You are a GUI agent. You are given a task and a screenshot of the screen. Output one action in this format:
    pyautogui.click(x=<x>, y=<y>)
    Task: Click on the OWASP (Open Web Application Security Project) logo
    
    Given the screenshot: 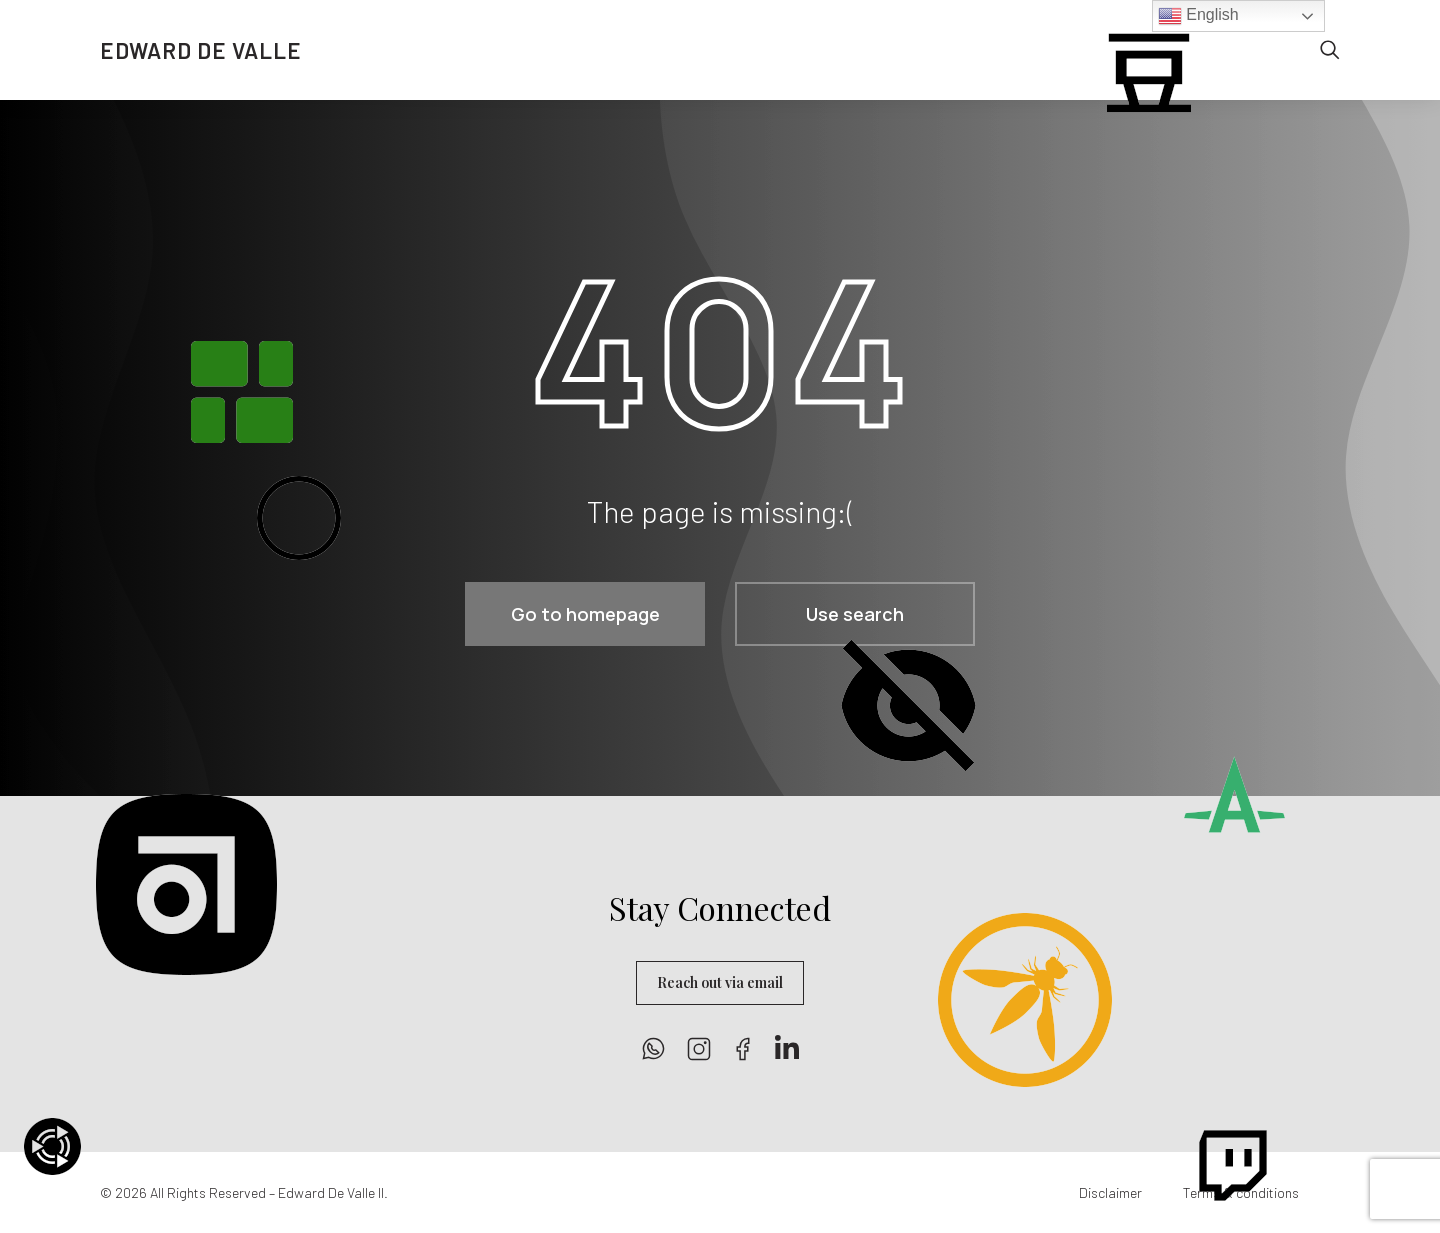 What is the action you would take?
    pyautogui.click(x=1025, y=1000)
    